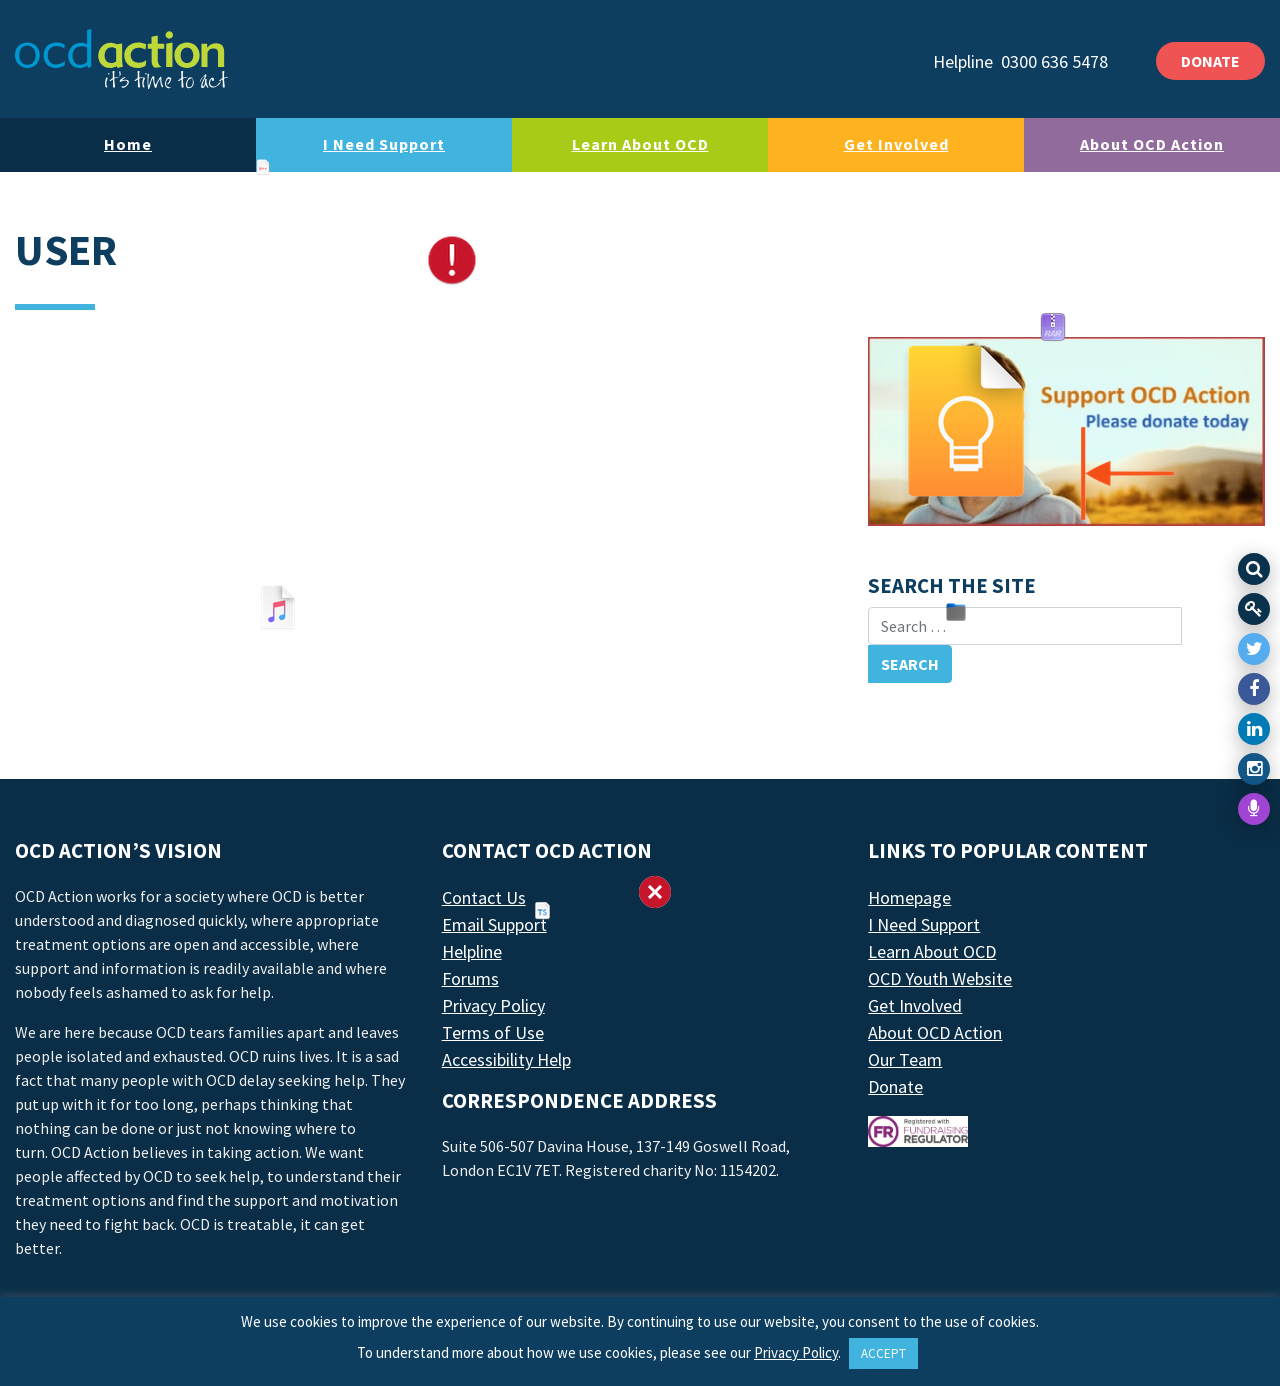 This screenshot has height=1386, width=1280. Describe the element at coordinates (966, 424) in the screenshot. I see `open a google keep note file` at that location.